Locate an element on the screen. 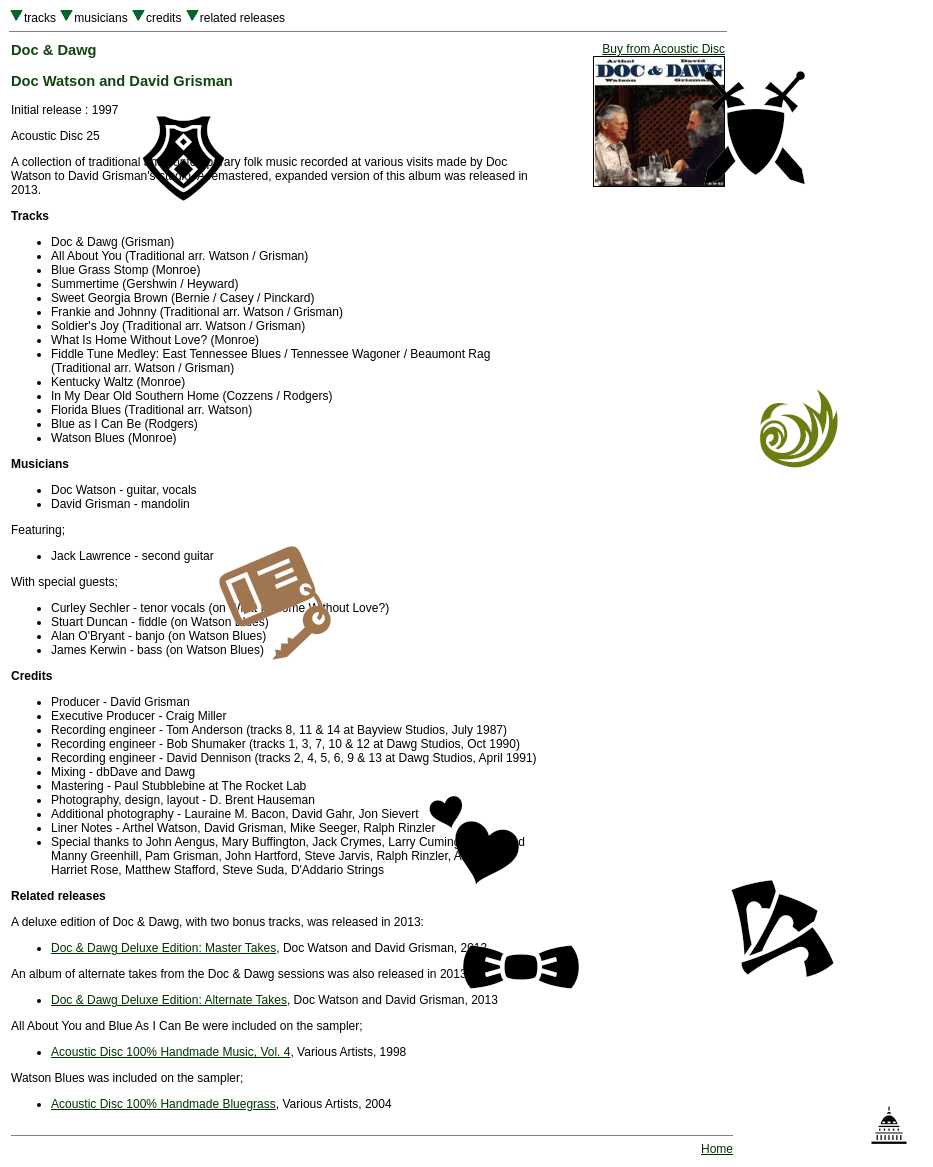  select formal or dressy attire option is located at coordinates (521, 967).